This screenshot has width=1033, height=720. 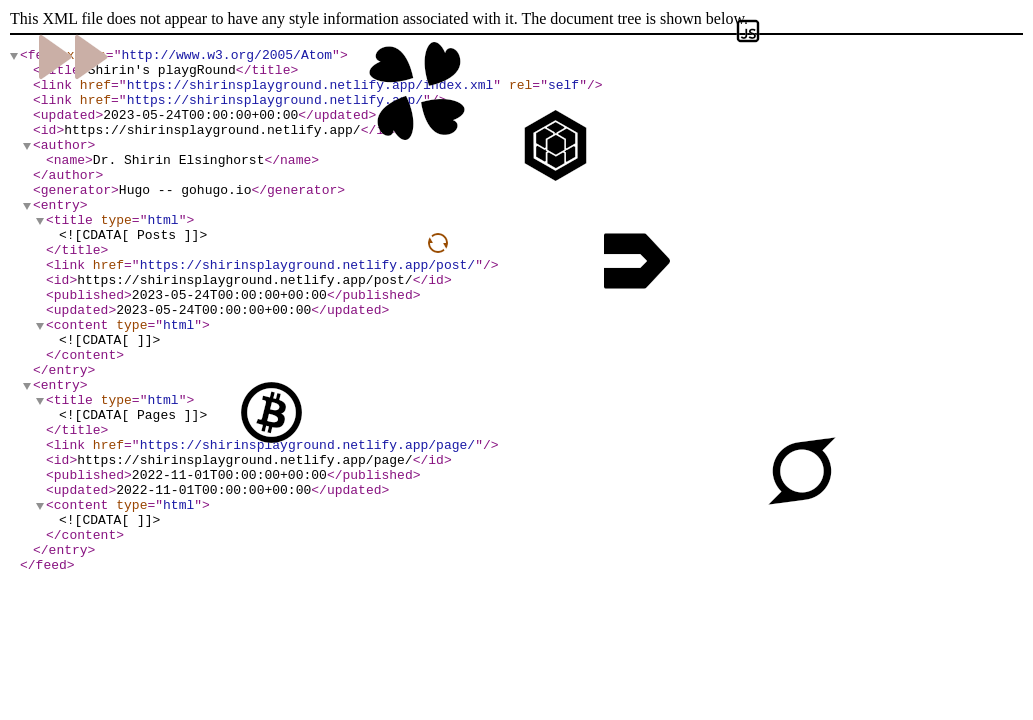 I want to click on sequelize ORM library logo, so click(x=555, y=145).